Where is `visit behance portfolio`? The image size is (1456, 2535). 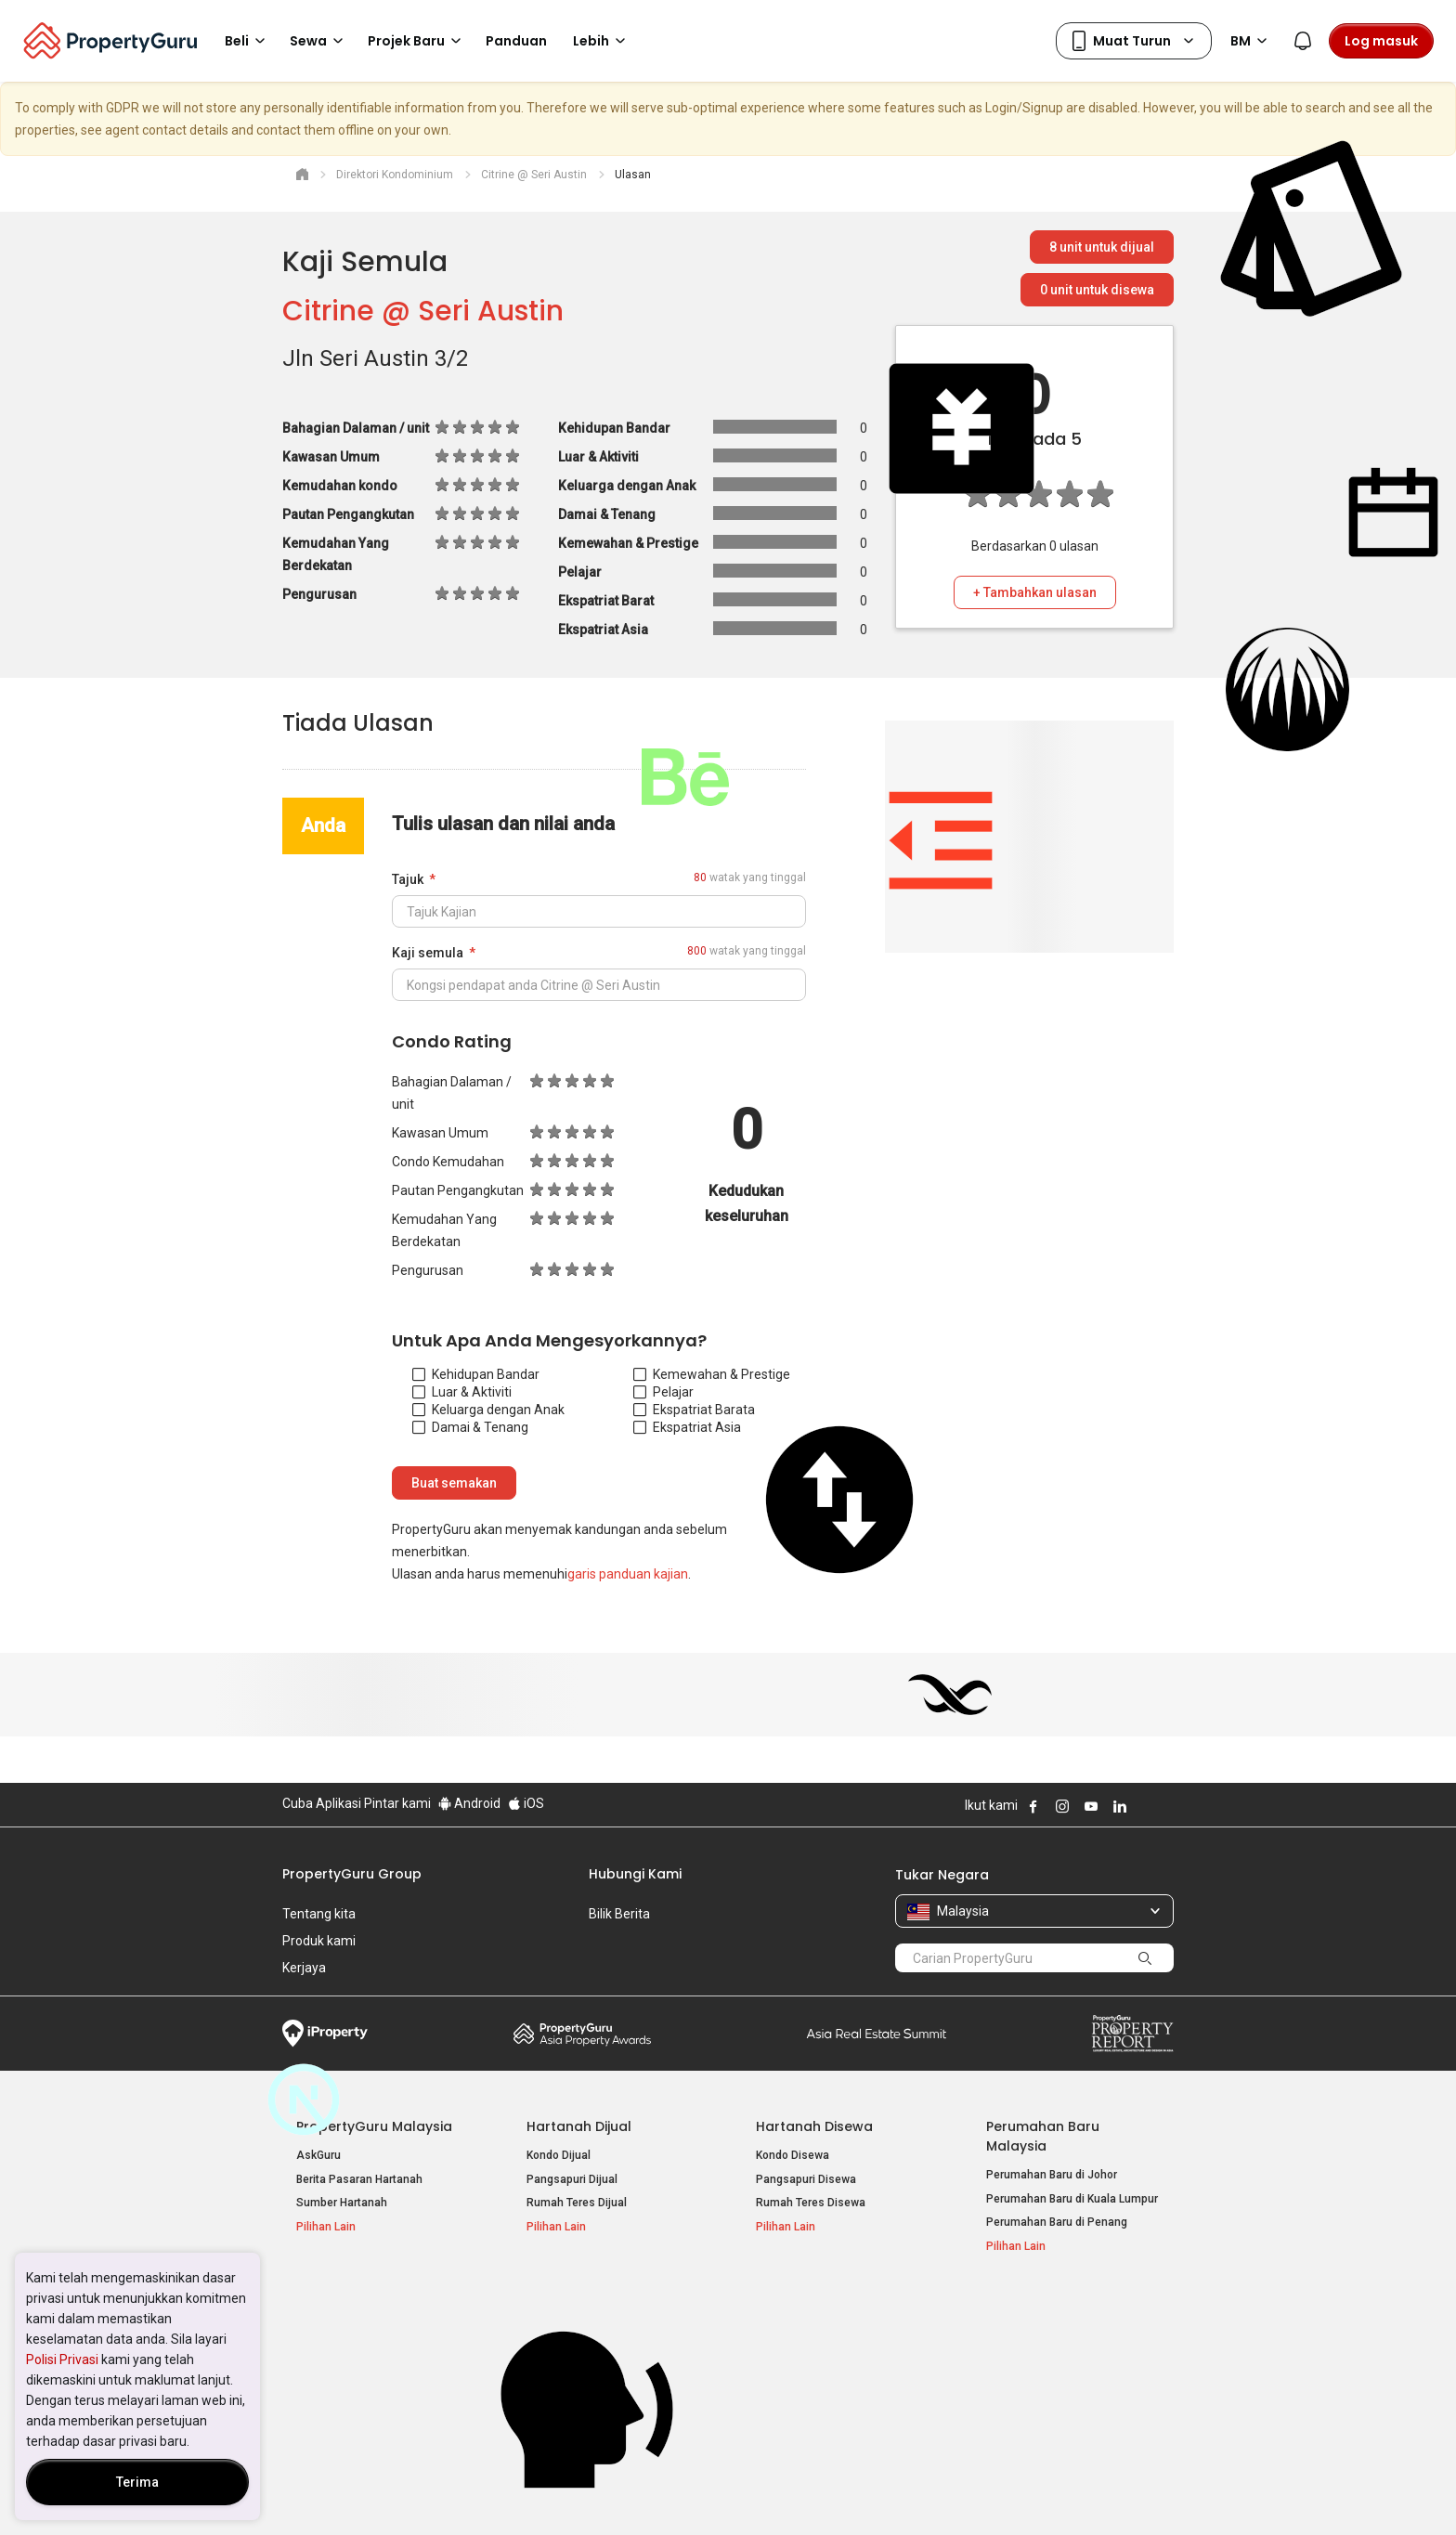 visit behance portfolio is located at coordinates (685, 777).